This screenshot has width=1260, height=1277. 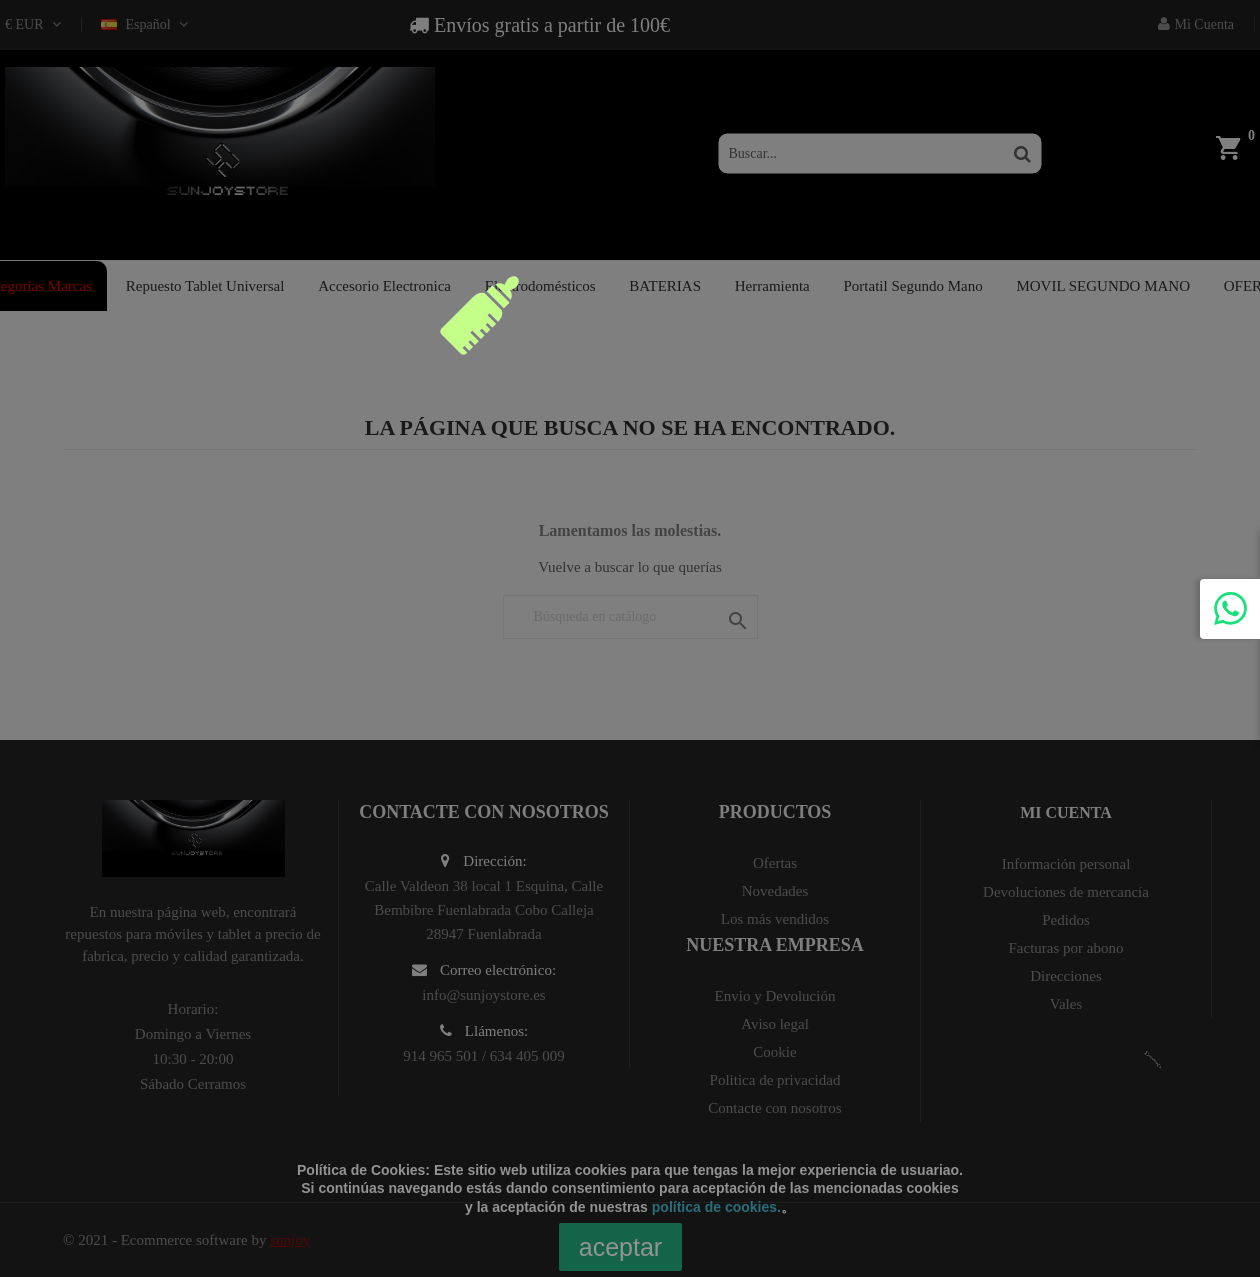 What do you see at coordinates (479, 315) in the screenshot?
I see `track baby feeding schedule` at bounding box center [479, 315].